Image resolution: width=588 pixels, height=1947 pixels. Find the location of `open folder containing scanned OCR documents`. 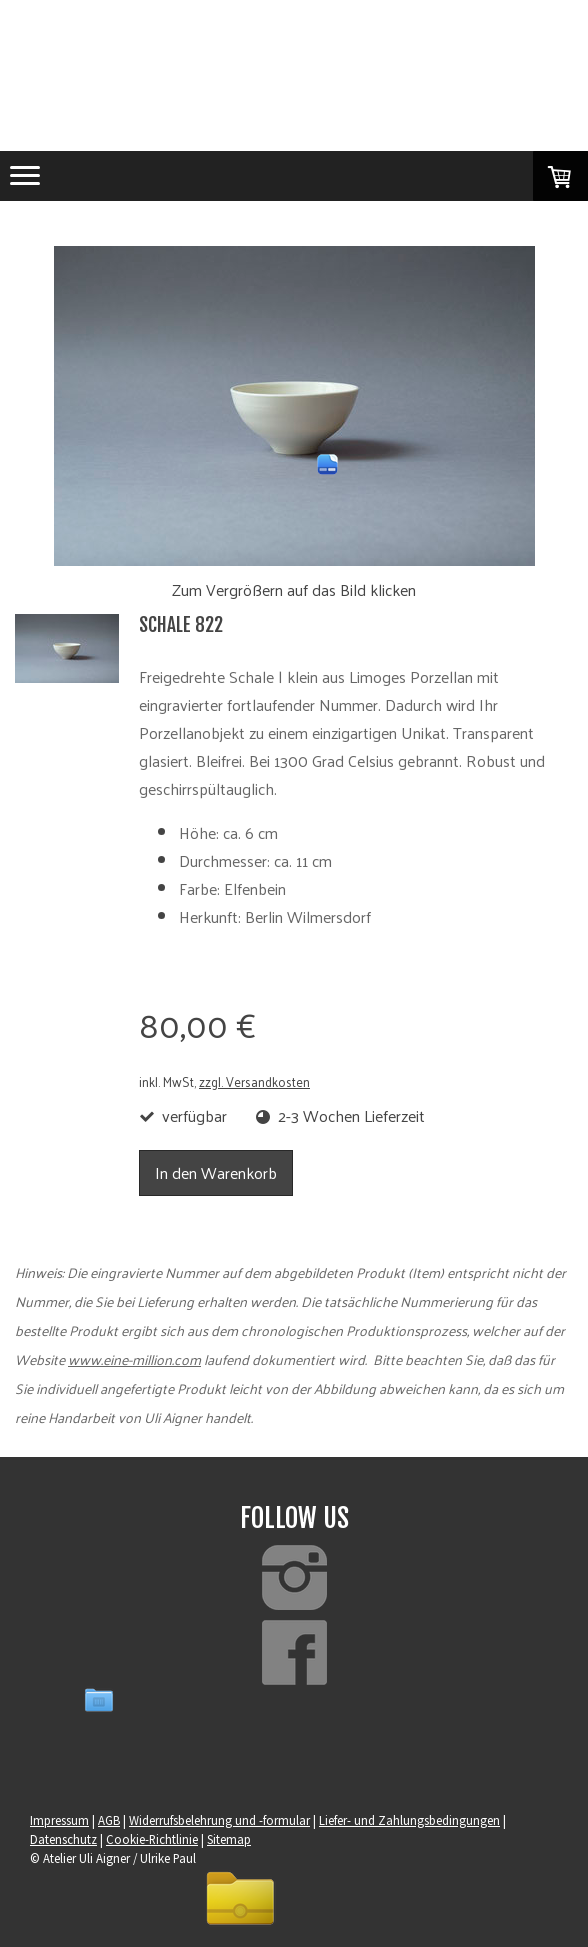

open folder containing scanned OCR documents is located at coordinates (99, 1700).